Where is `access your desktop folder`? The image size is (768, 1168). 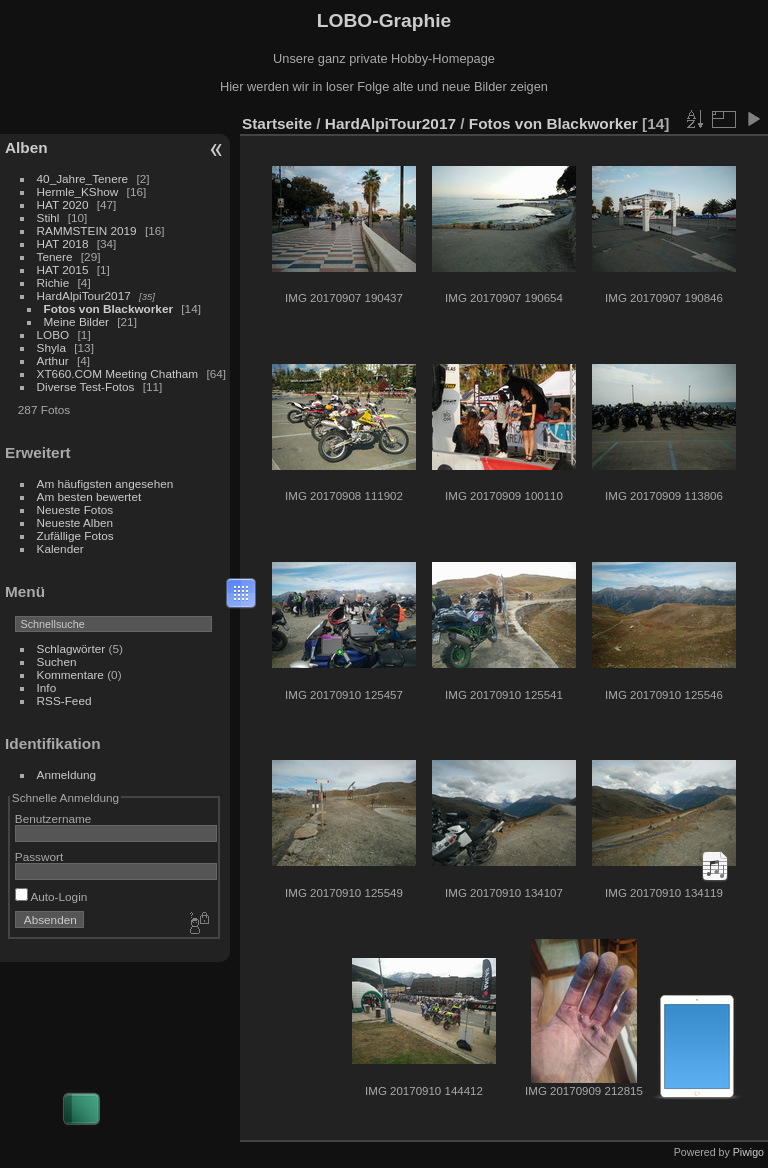
access your desktop folder is located at coordinates (81, 1107).